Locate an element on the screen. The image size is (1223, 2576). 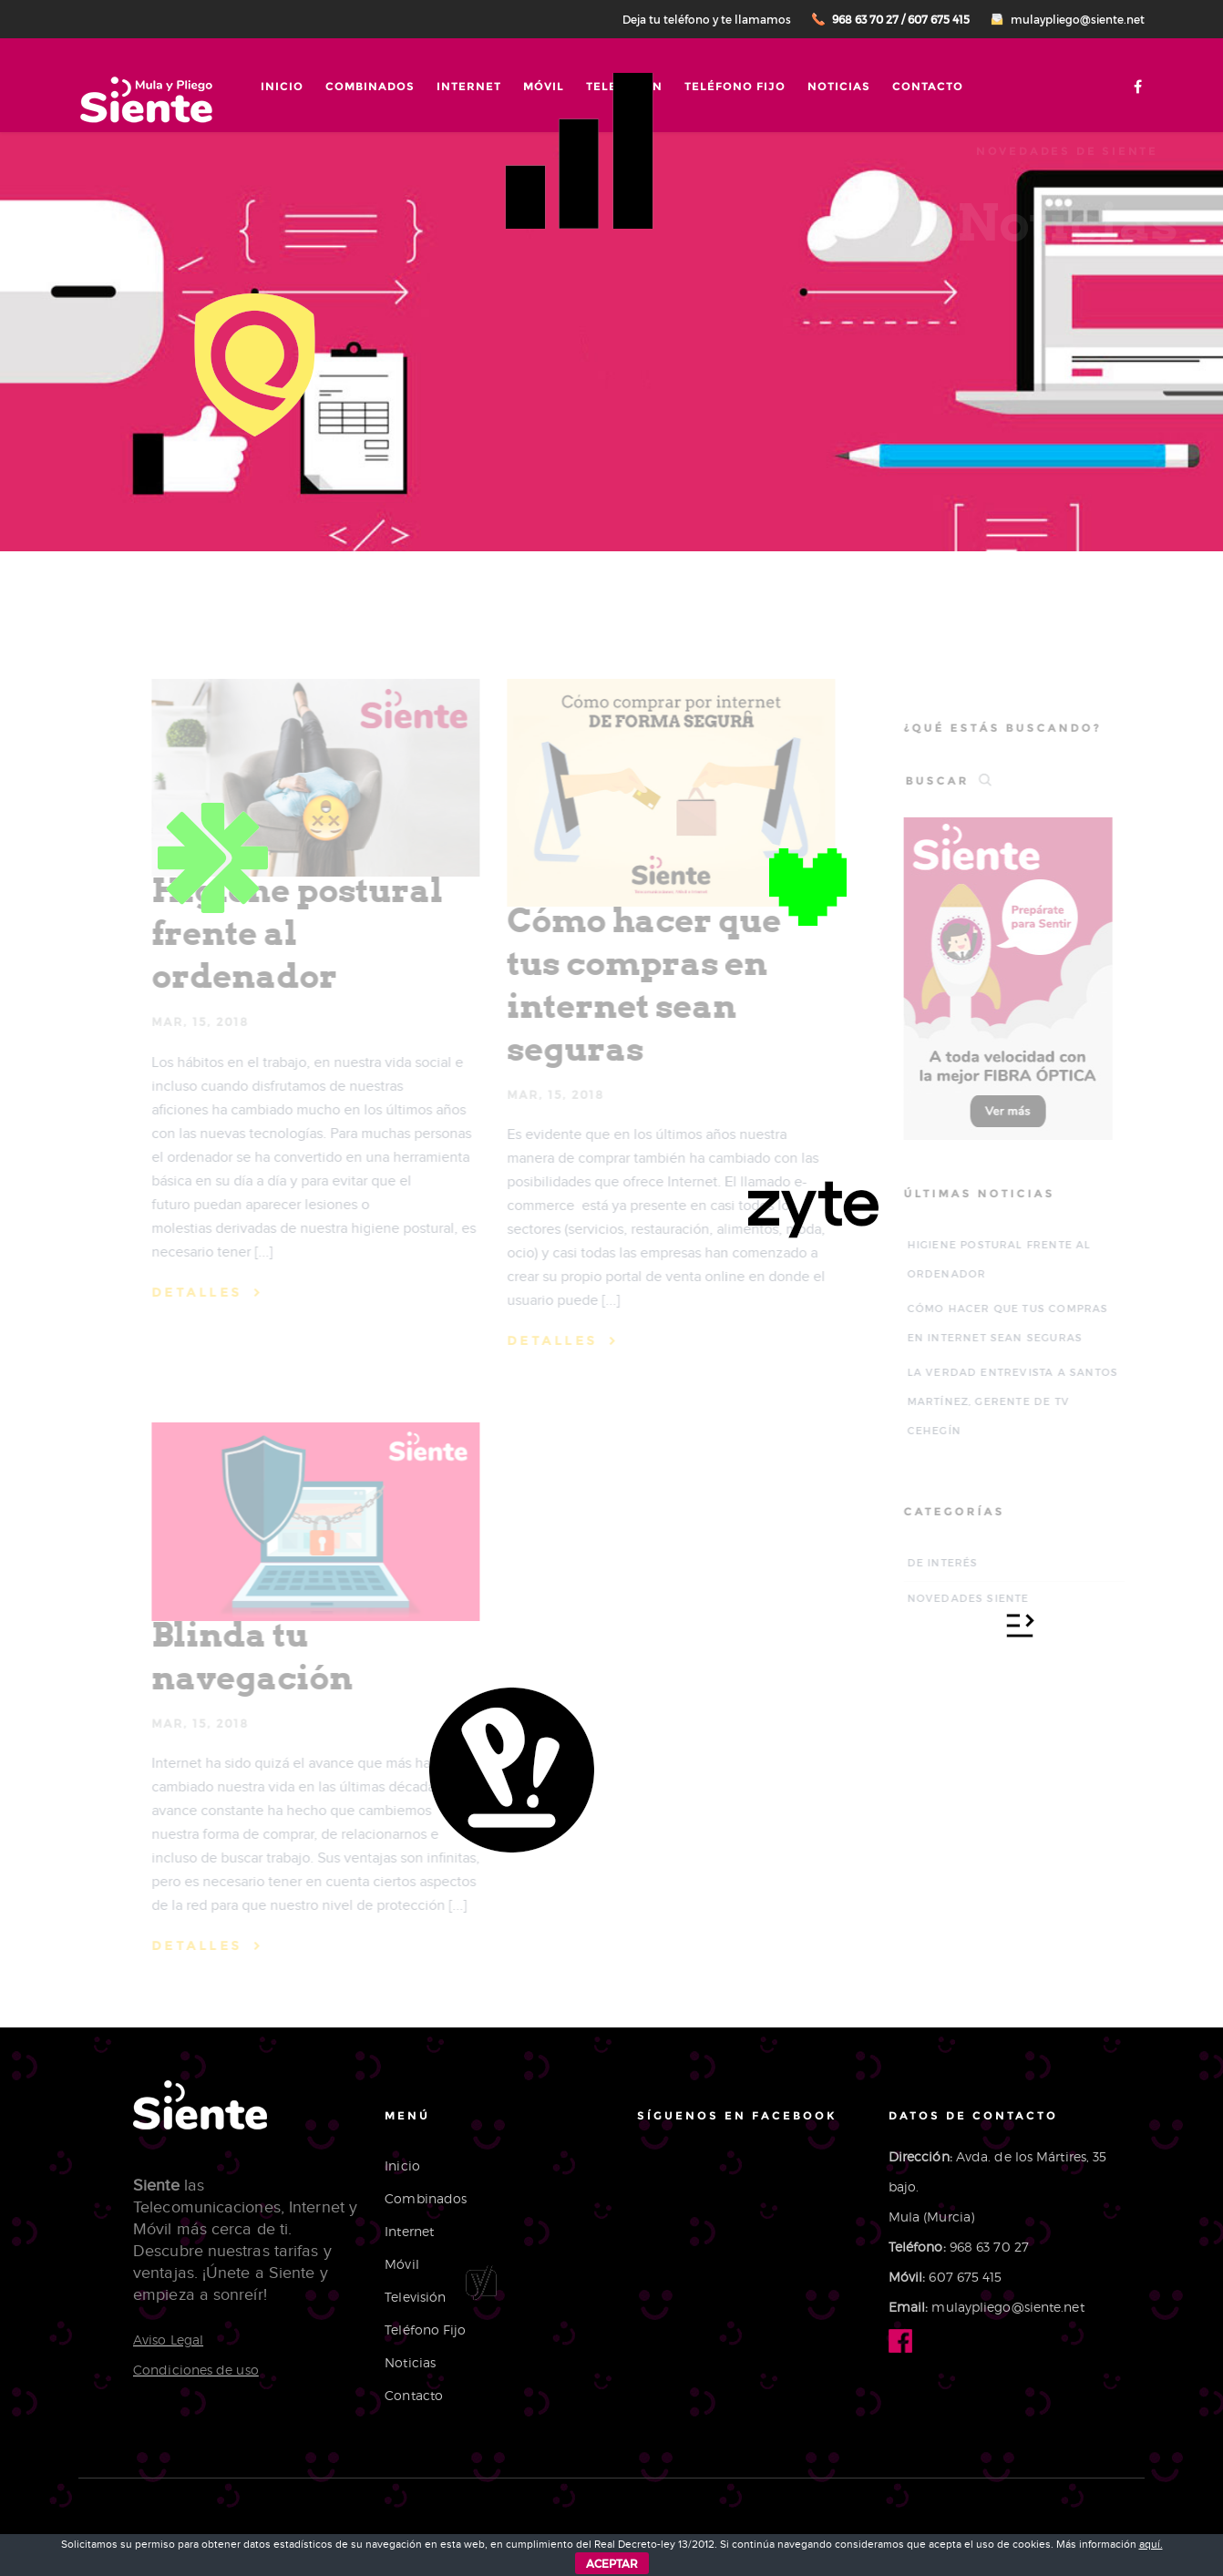
expand the side navigation menu is located at coordinates (1020, 1626).